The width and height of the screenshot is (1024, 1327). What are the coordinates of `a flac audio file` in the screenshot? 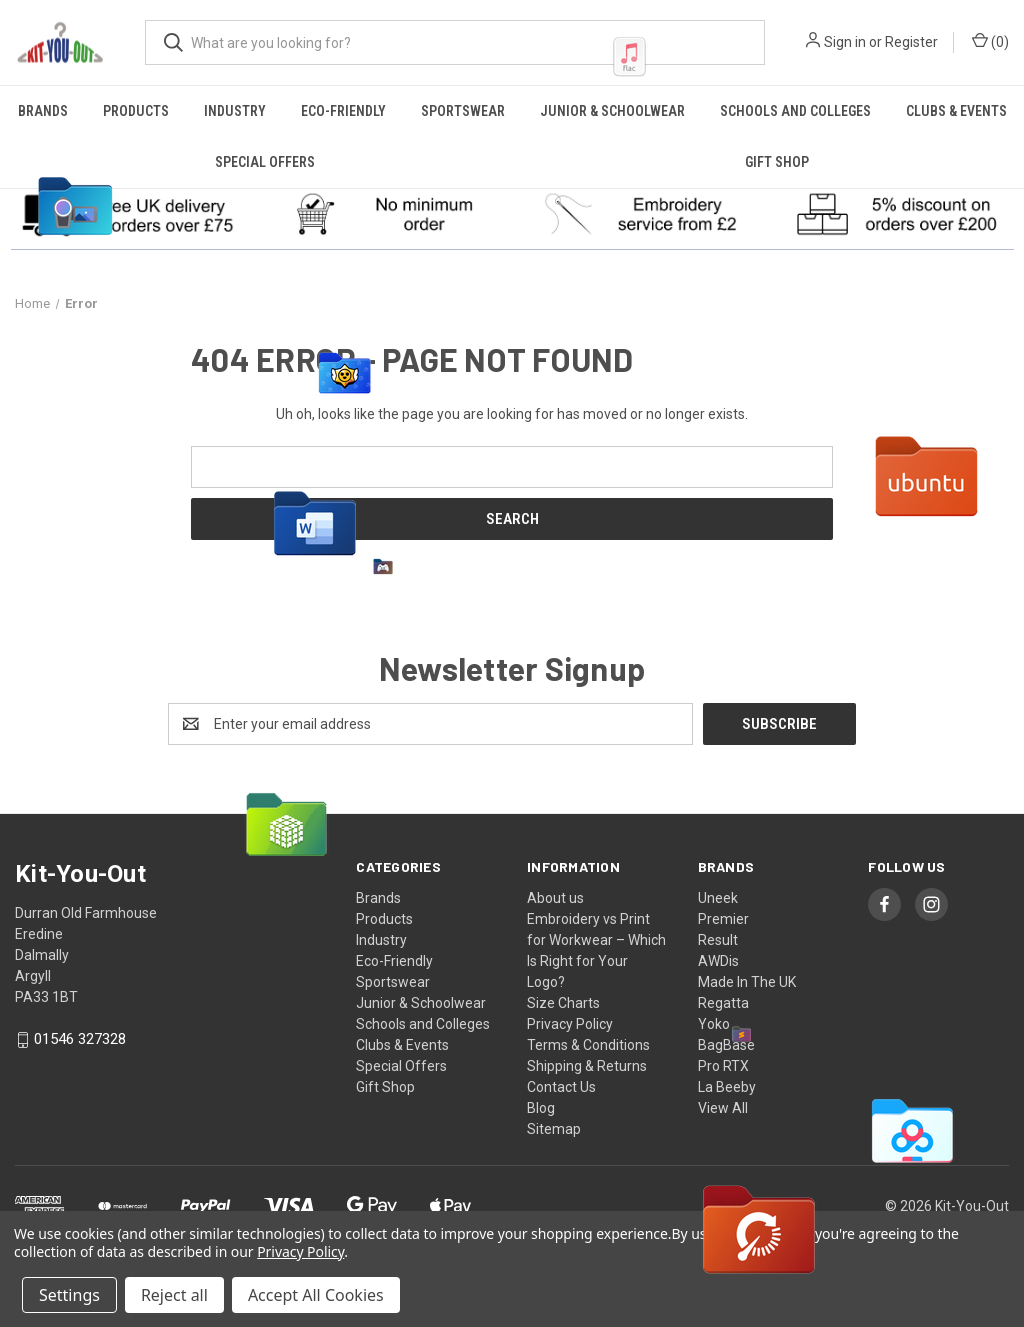 It's located at (629, 56).